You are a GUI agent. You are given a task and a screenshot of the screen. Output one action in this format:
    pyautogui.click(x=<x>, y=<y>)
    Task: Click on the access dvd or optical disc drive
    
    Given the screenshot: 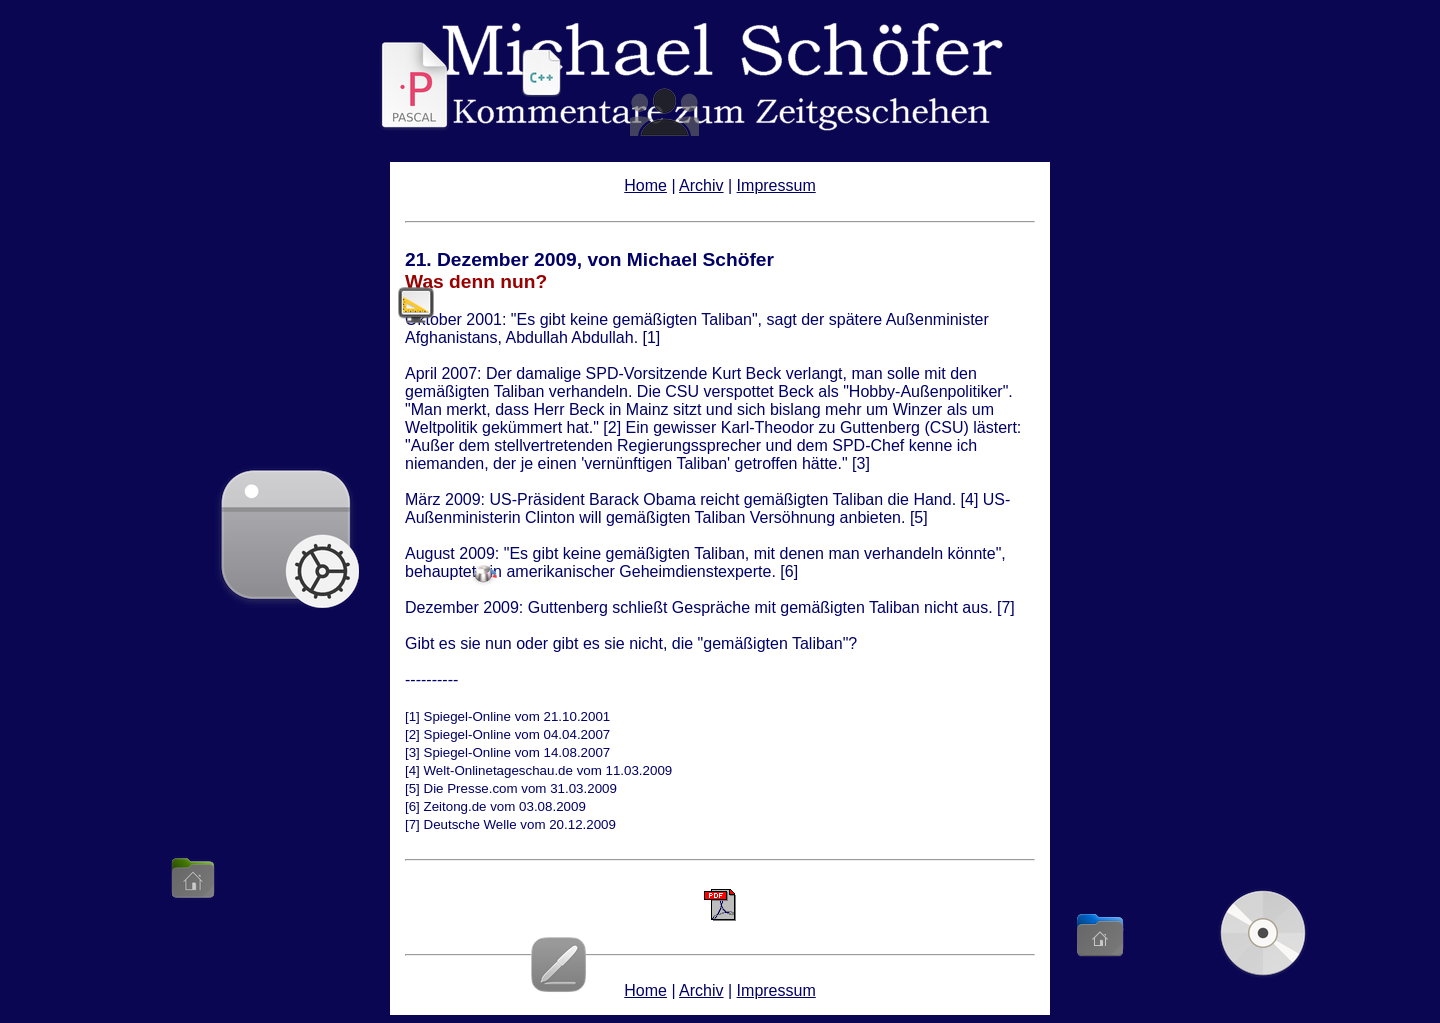 What is the action you would take?
    pyautogui.click(x=1263, y=933)
    